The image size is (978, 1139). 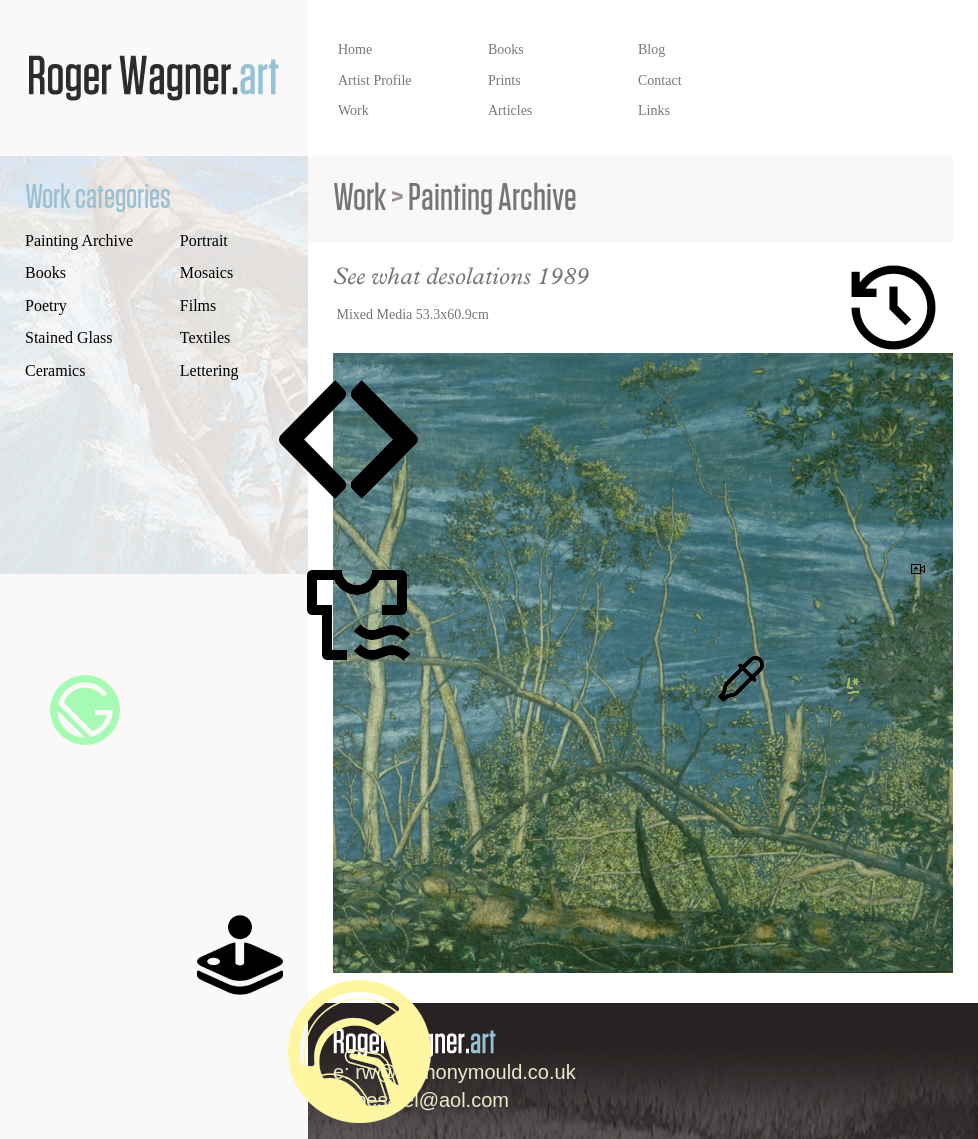 I want to click on Gatsby framework logo, so click(x=85, y=710).